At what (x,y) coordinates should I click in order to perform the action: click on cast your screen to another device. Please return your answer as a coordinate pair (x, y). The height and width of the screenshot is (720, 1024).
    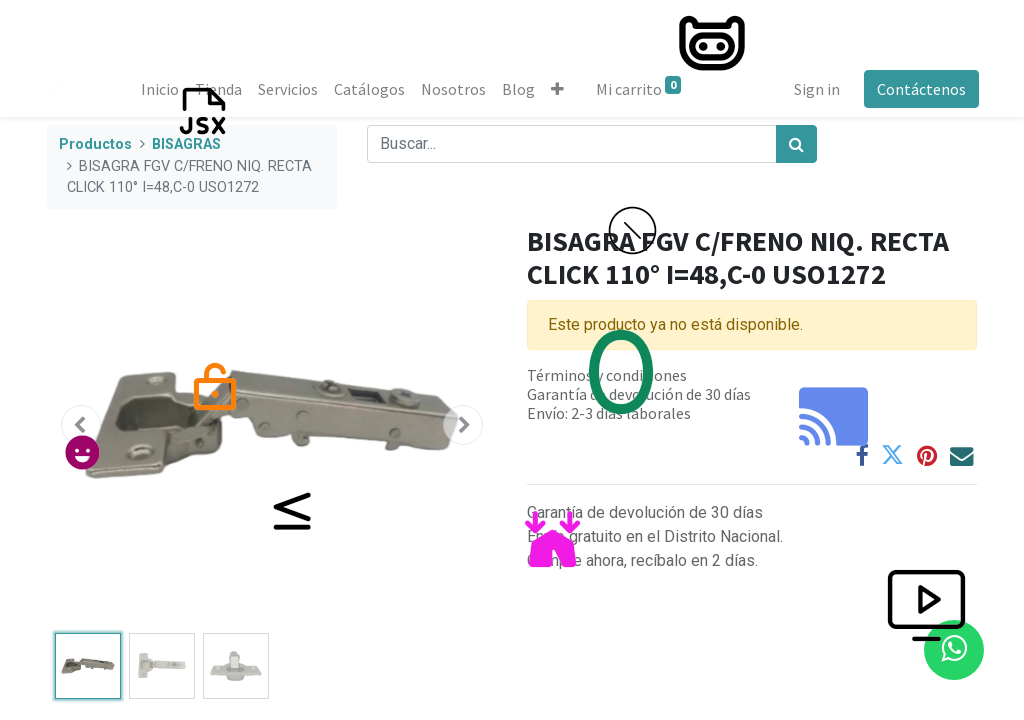
    Looking at the image, I should click on (833, 416).